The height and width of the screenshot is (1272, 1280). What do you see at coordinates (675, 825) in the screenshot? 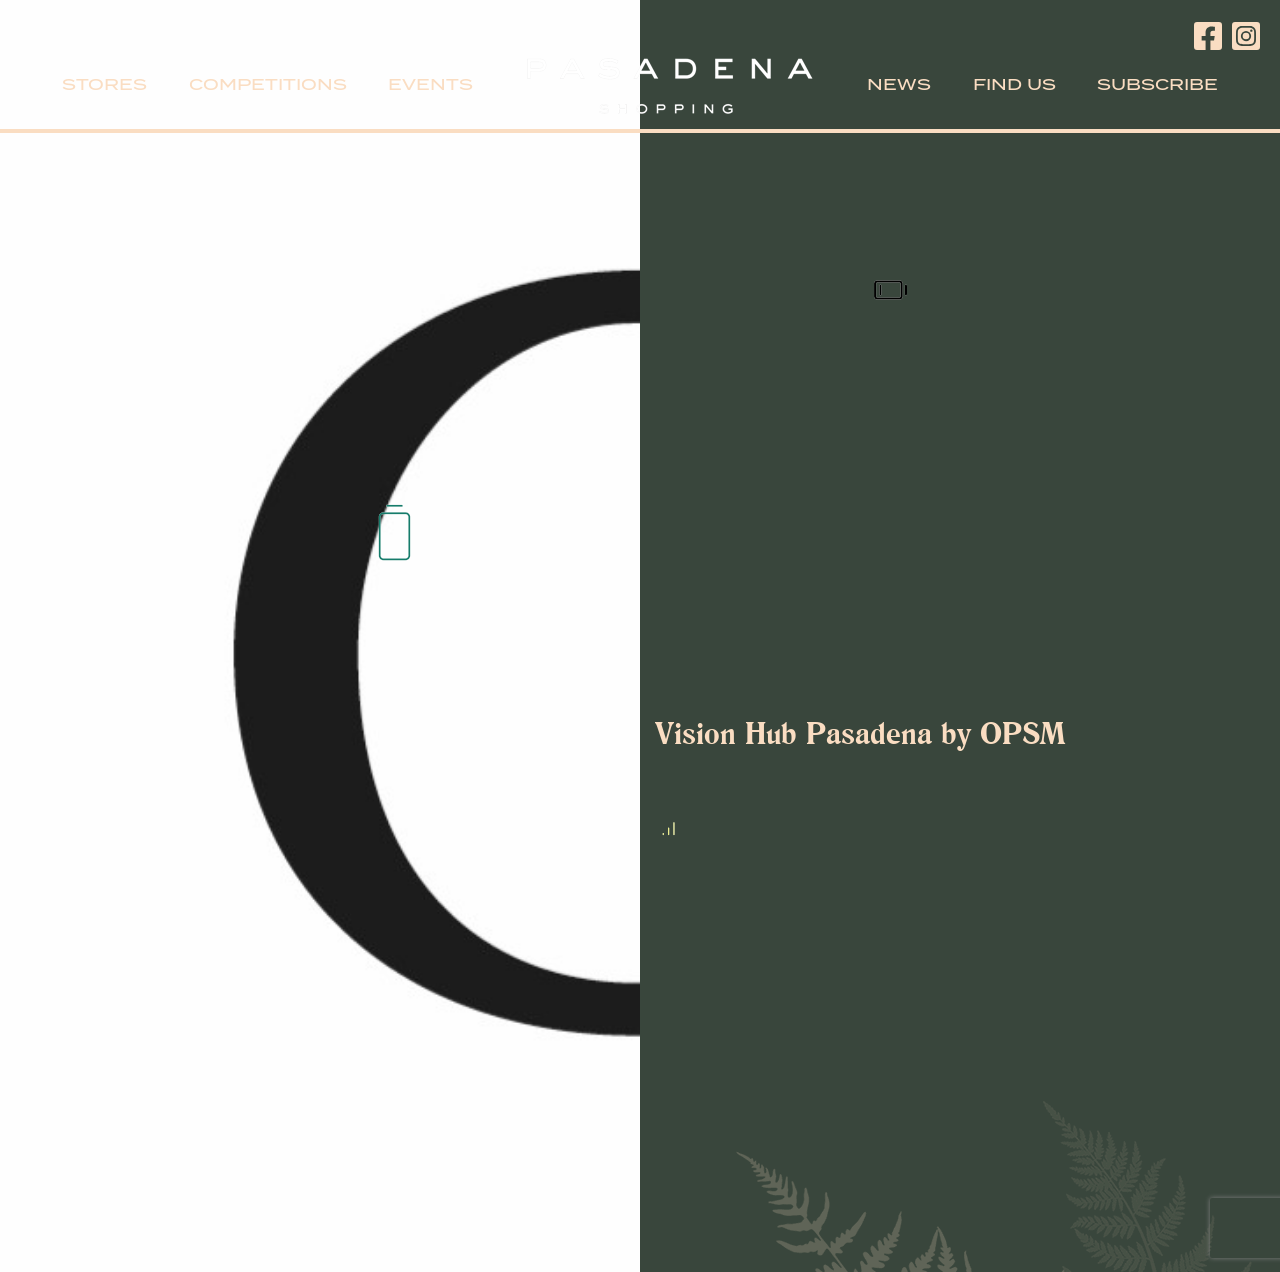
I see `indicates medium cellular signal strength` at bounding box center [675, 825].